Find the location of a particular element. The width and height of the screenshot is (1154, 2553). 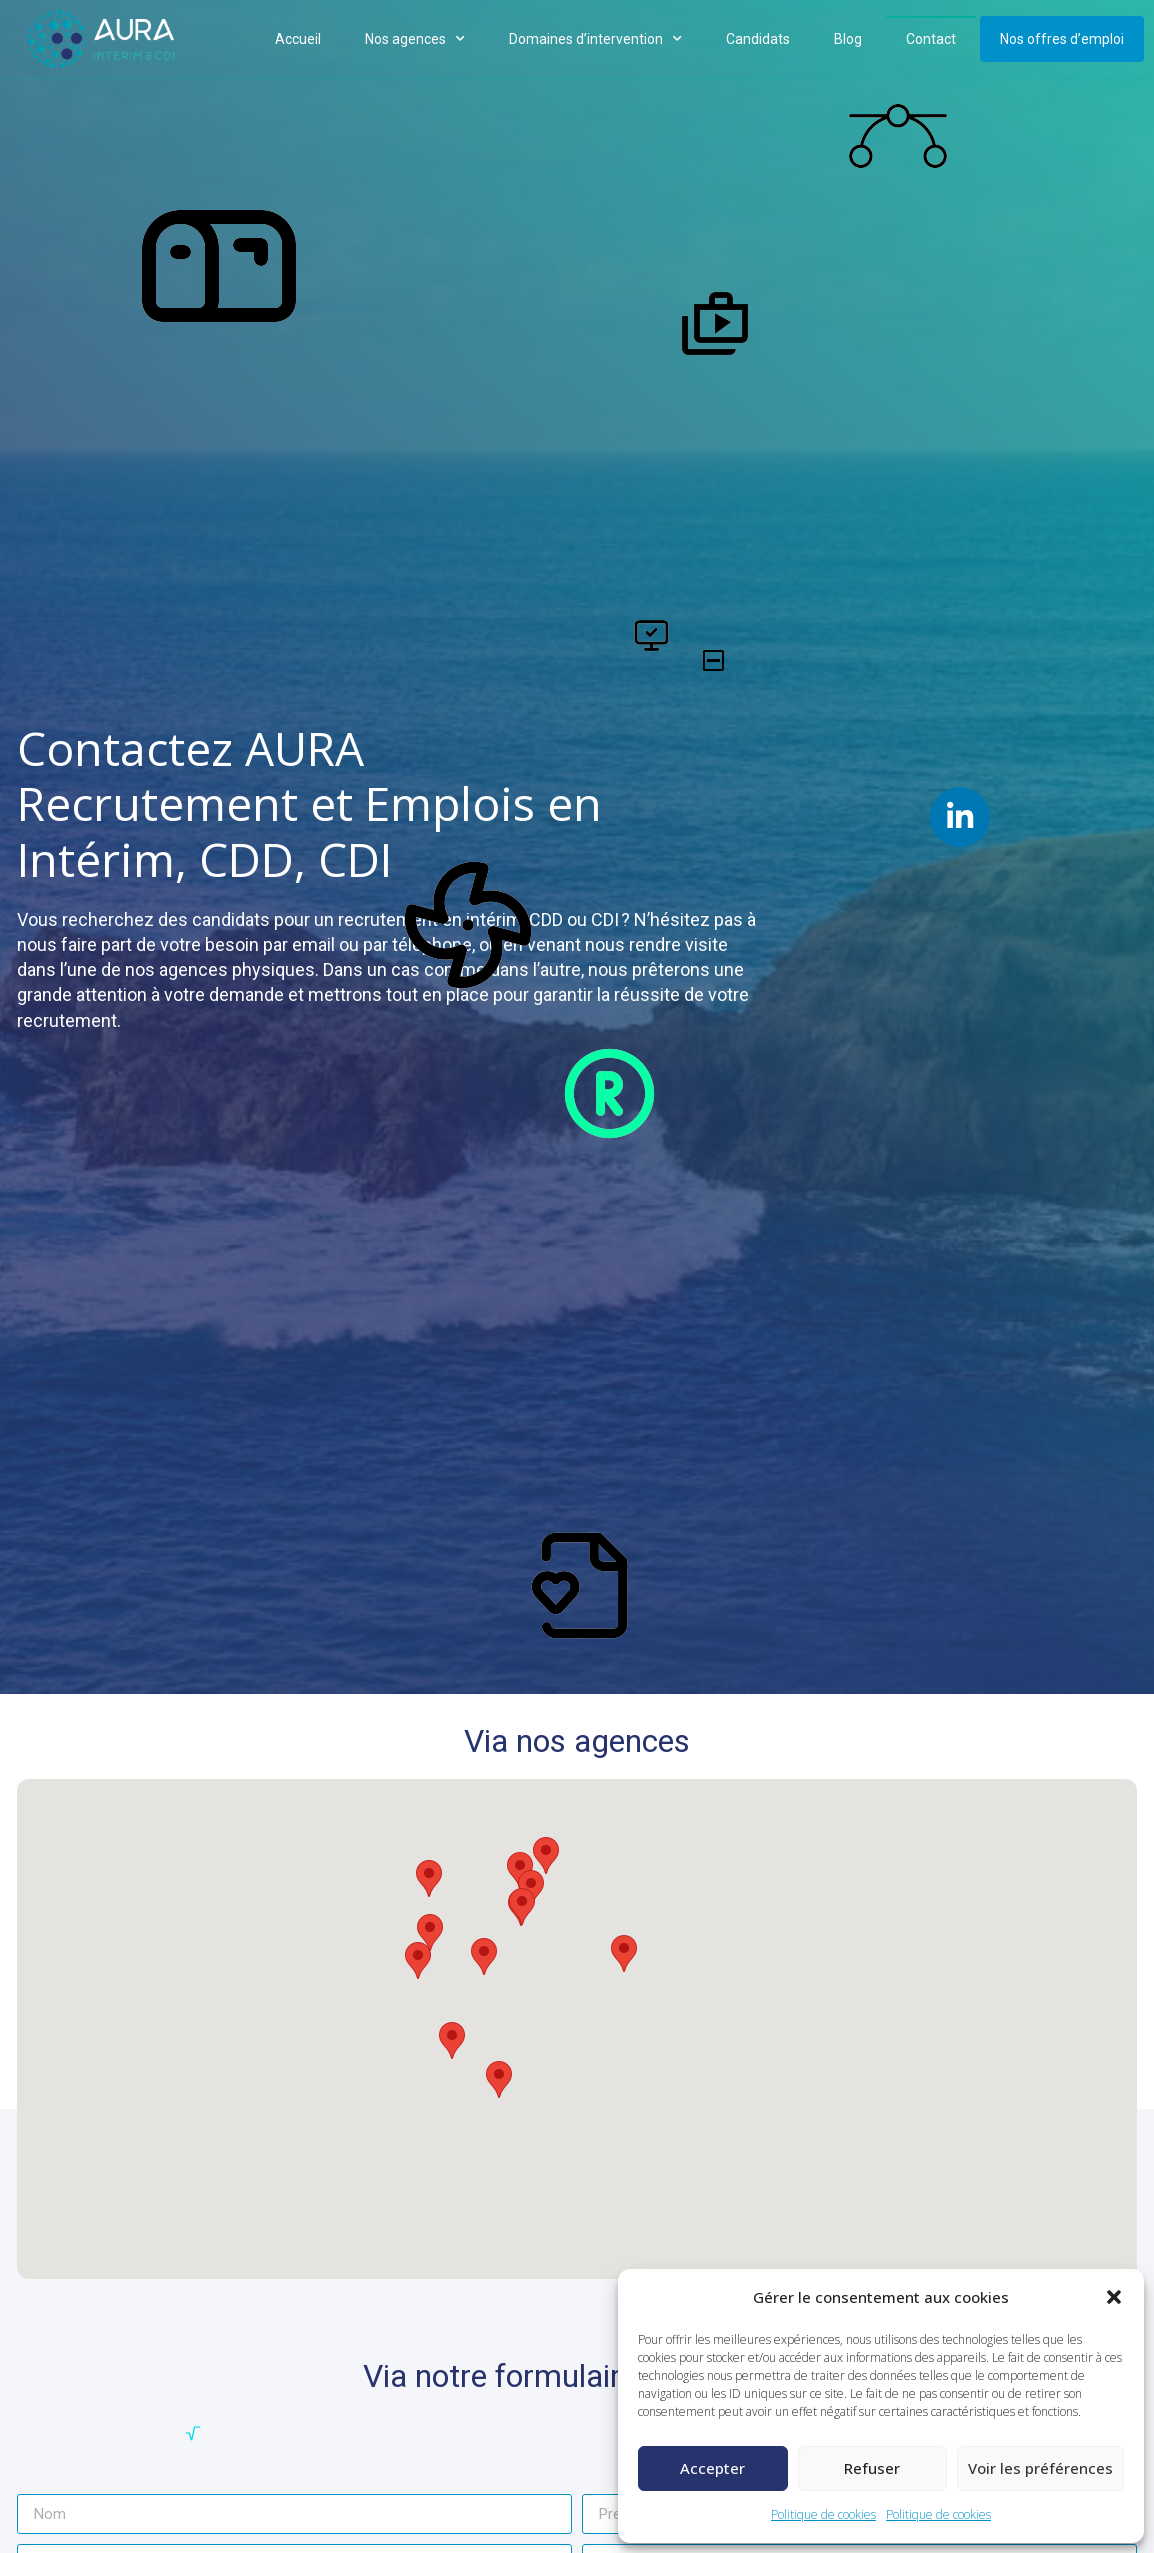

access your mailbox or inbox is located at coordinates (219, 266).